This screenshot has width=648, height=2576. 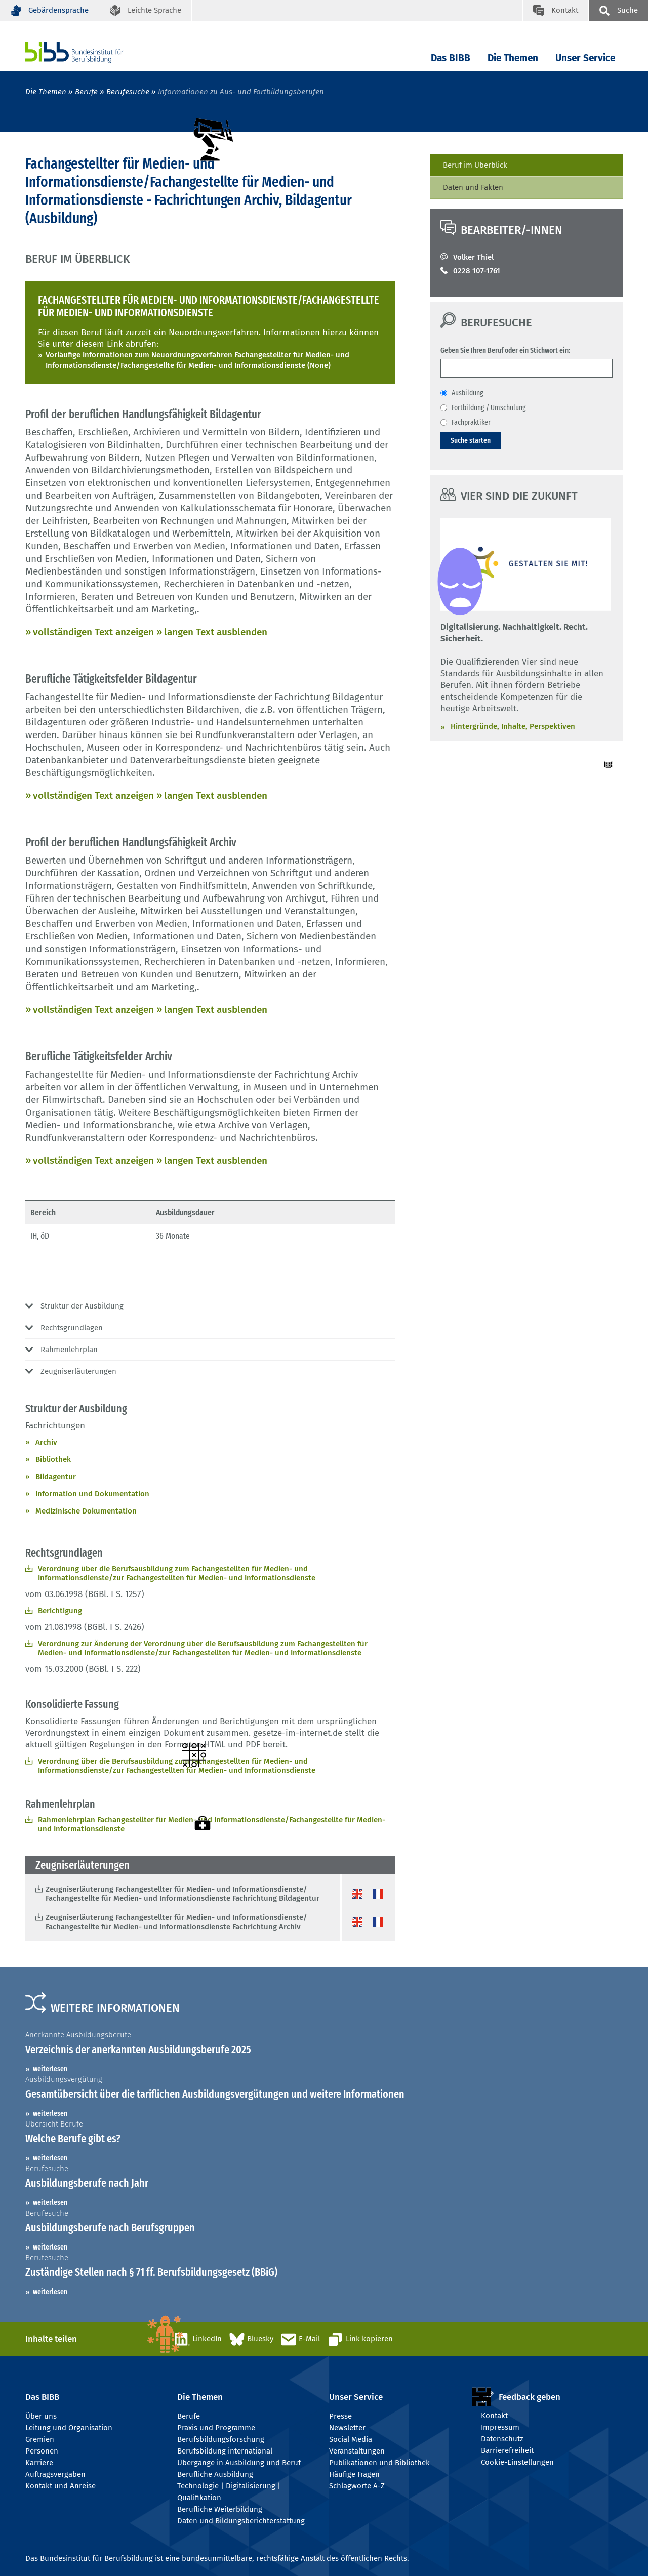 What do you see at coordinates (194, 1755) in the screenshot?
I see `play tic-tac-toe game` at bounding box center [194, 1755].